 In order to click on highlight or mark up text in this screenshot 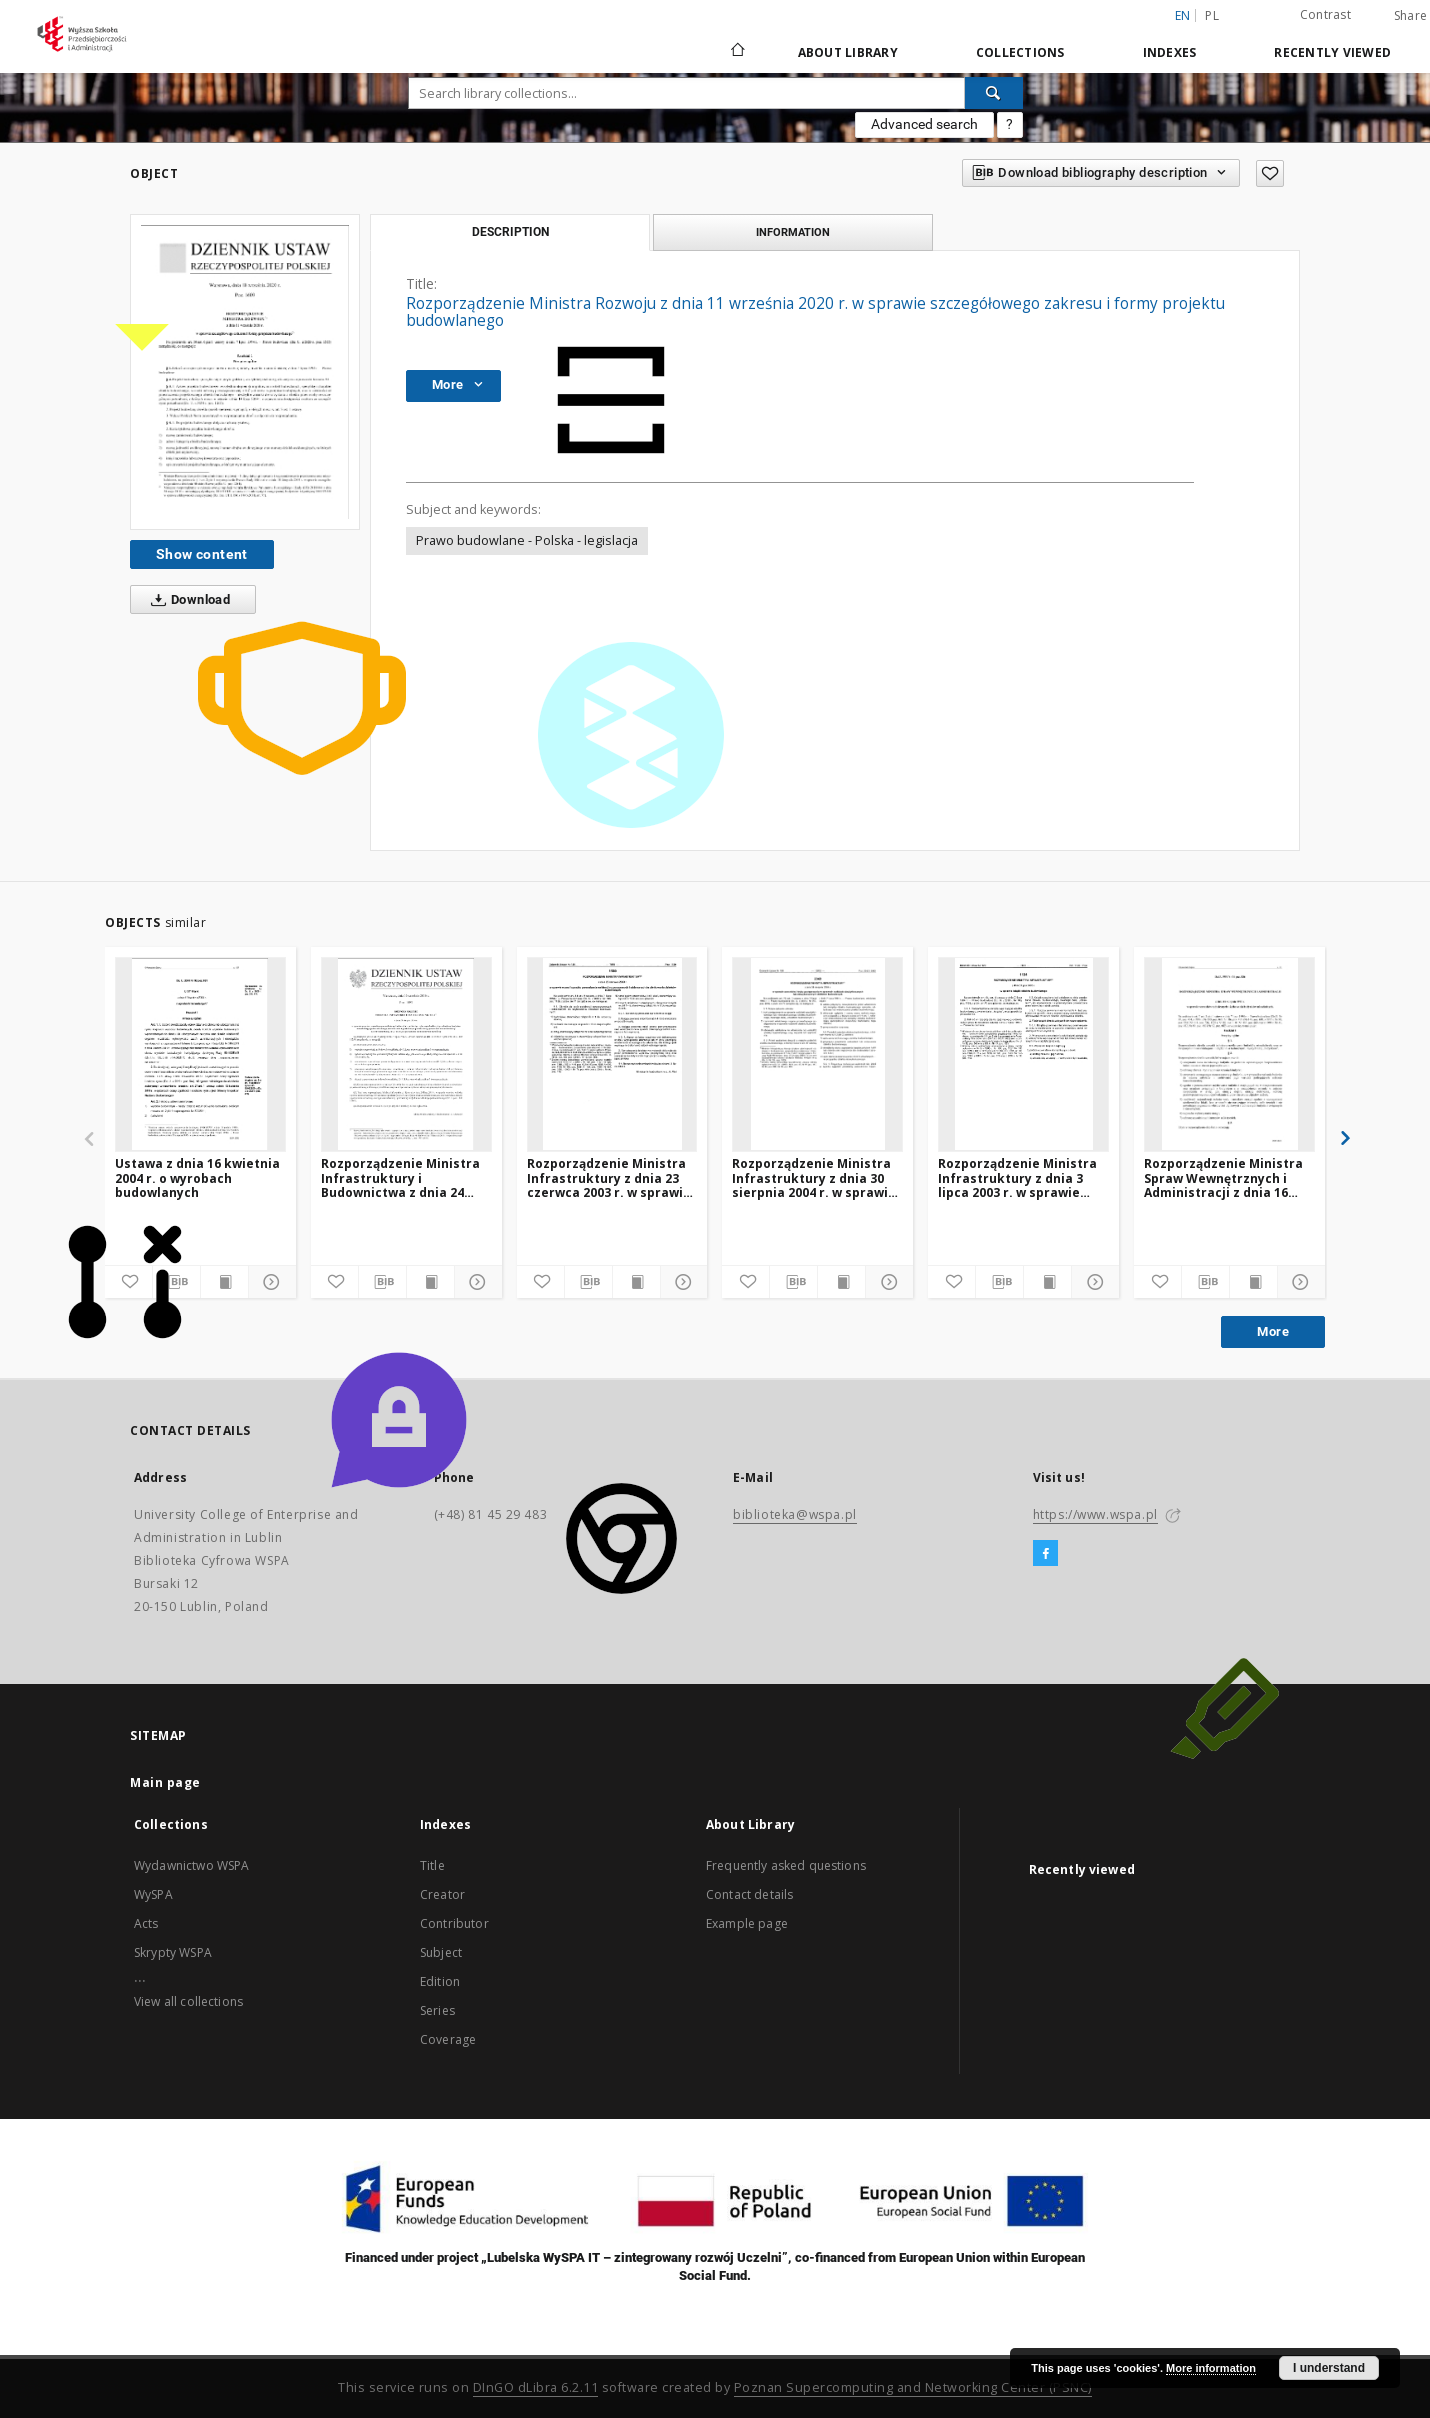, I will do `click(1226, 1710)`.